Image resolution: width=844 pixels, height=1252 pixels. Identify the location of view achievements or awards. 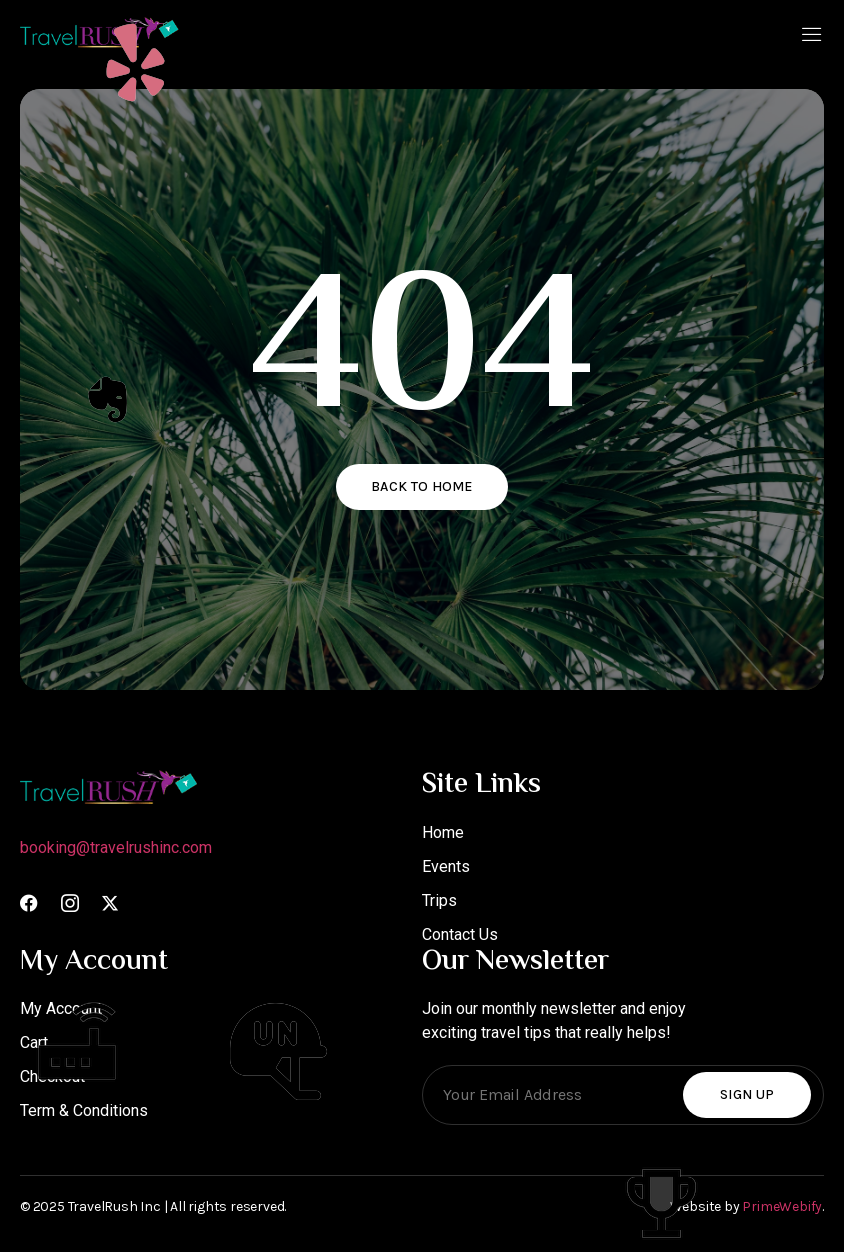
(661, 1203).